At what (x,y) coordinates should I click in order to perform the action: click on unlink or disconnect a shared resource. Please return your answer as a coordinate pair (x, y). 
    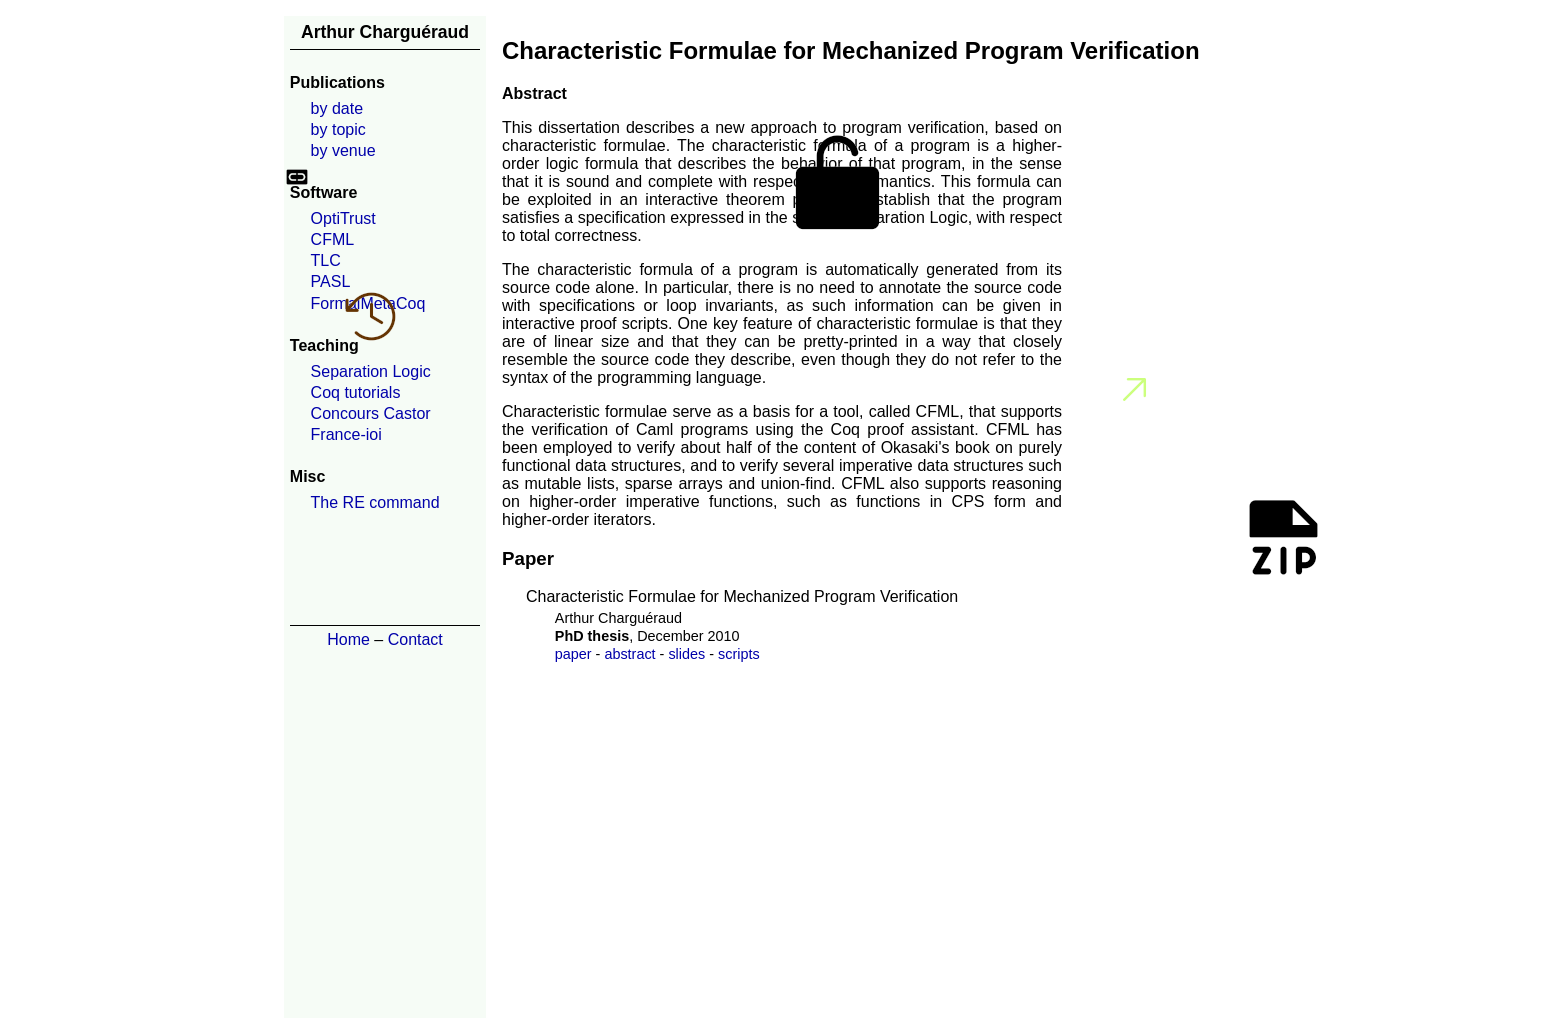
    Looking at the image, I should click on (297, 177).